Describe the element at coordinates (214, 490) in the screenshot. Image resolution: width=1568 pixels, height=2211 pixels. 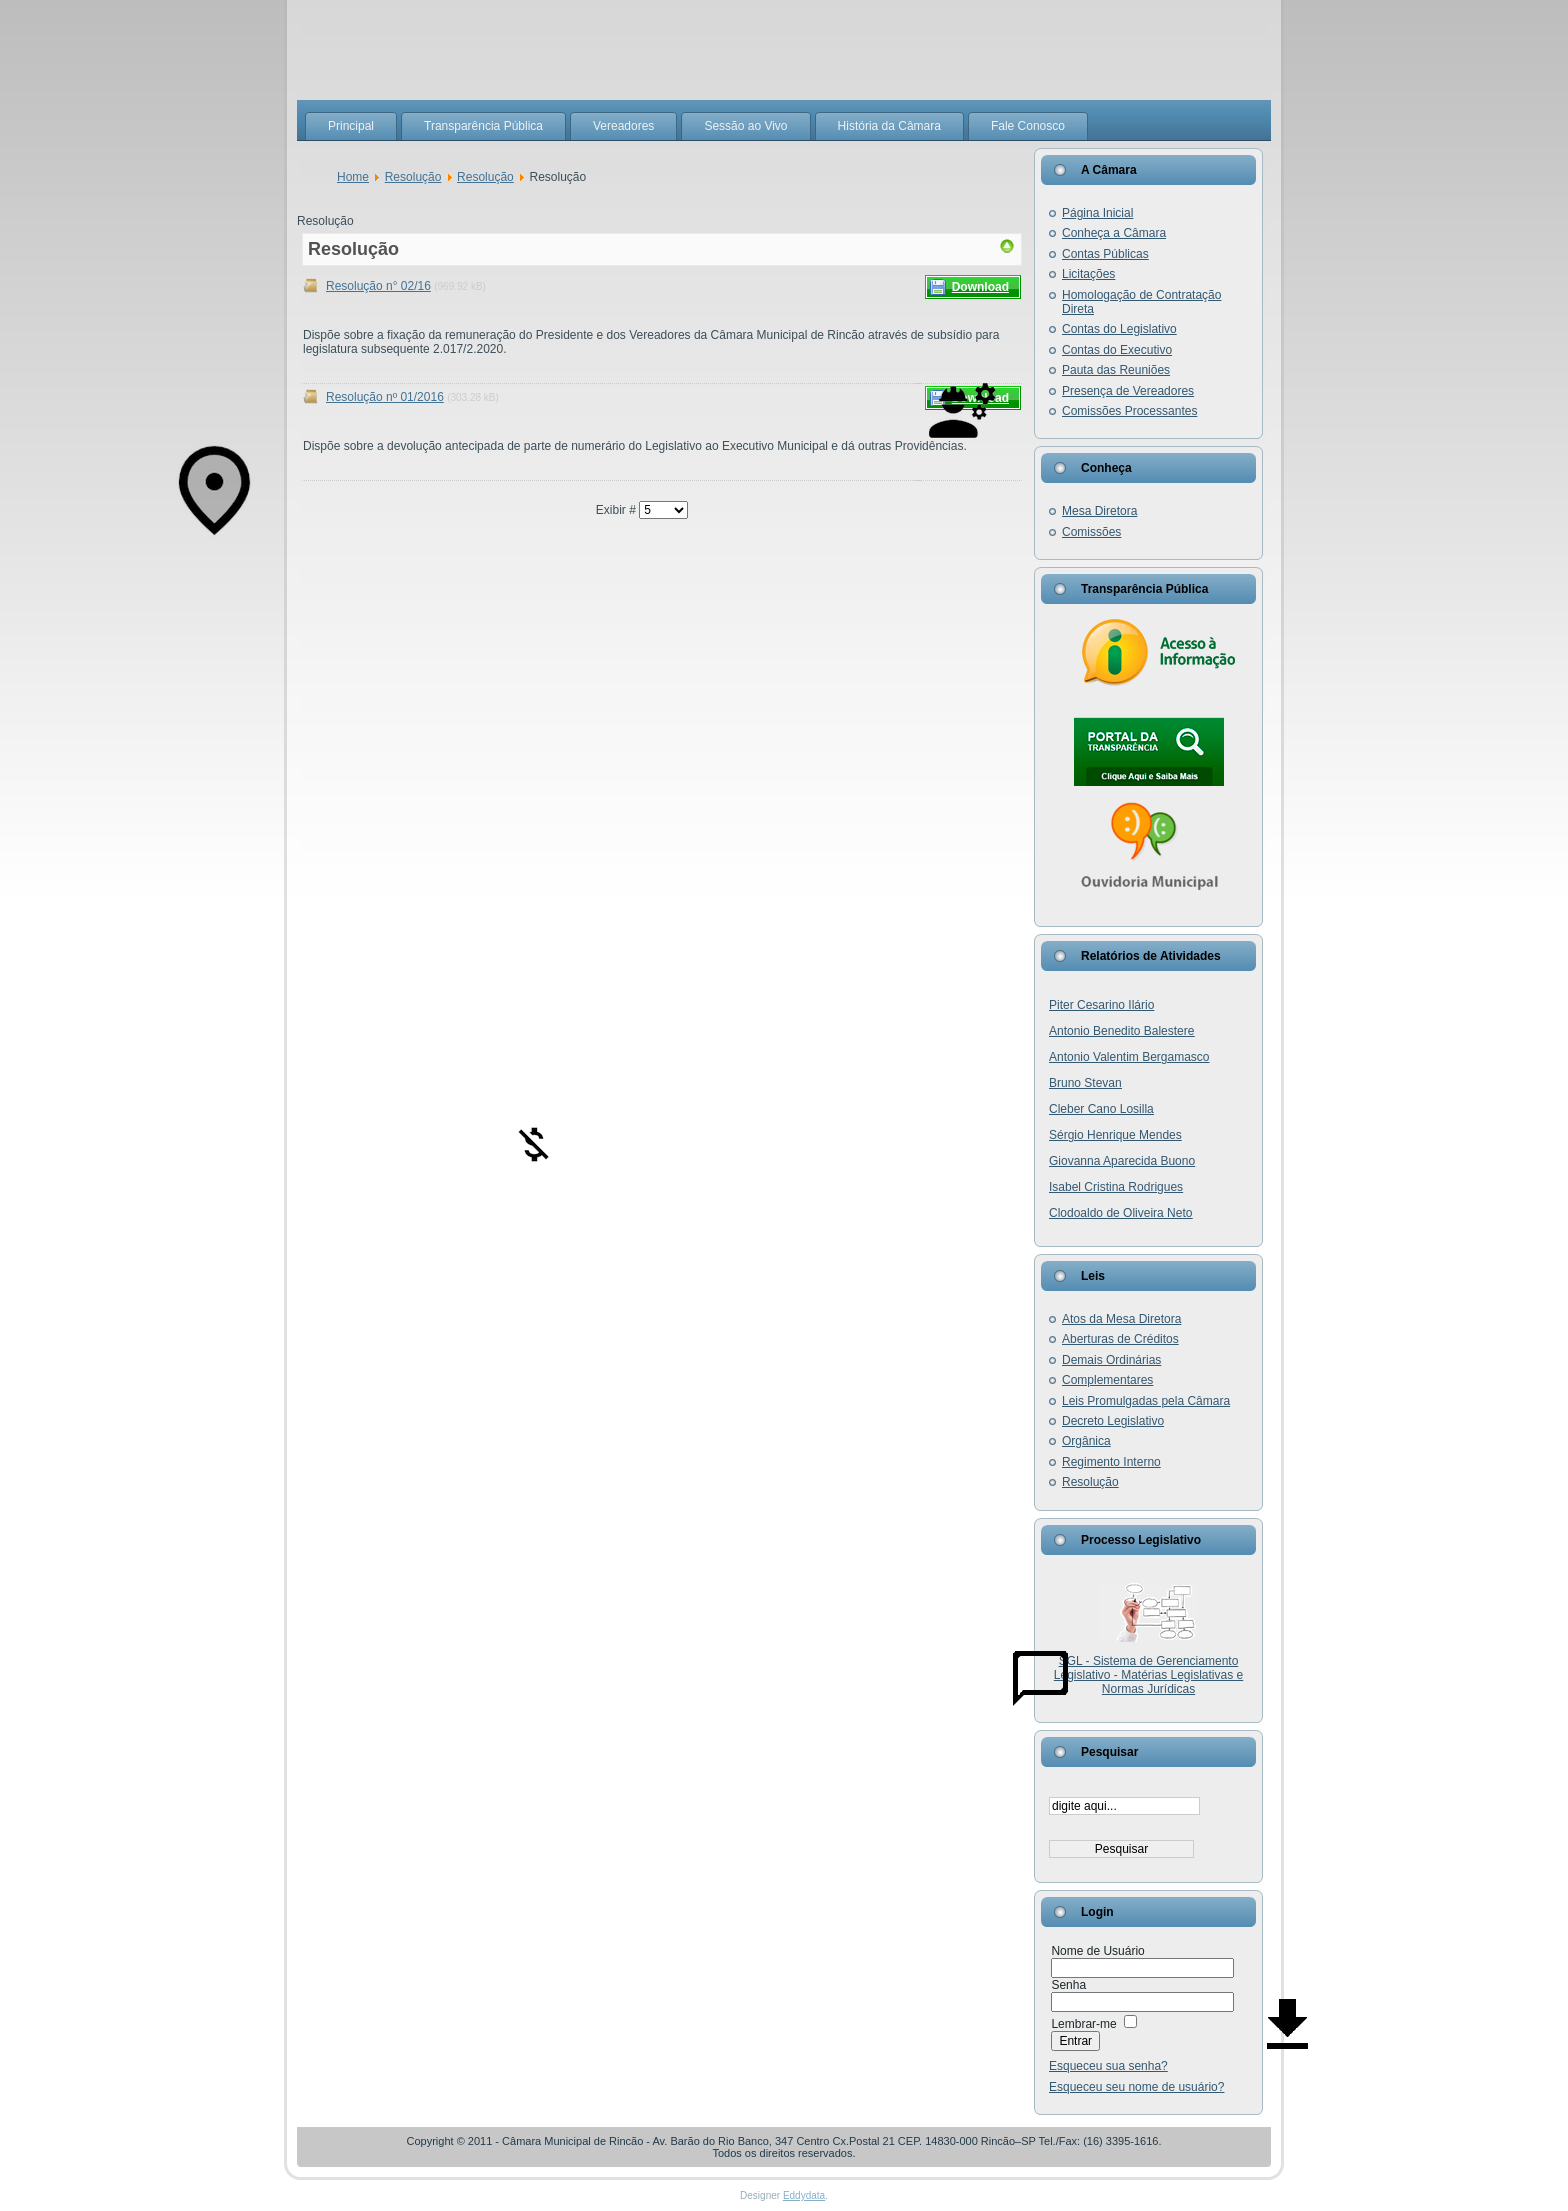
I see `view or select a location on the map` at that location.